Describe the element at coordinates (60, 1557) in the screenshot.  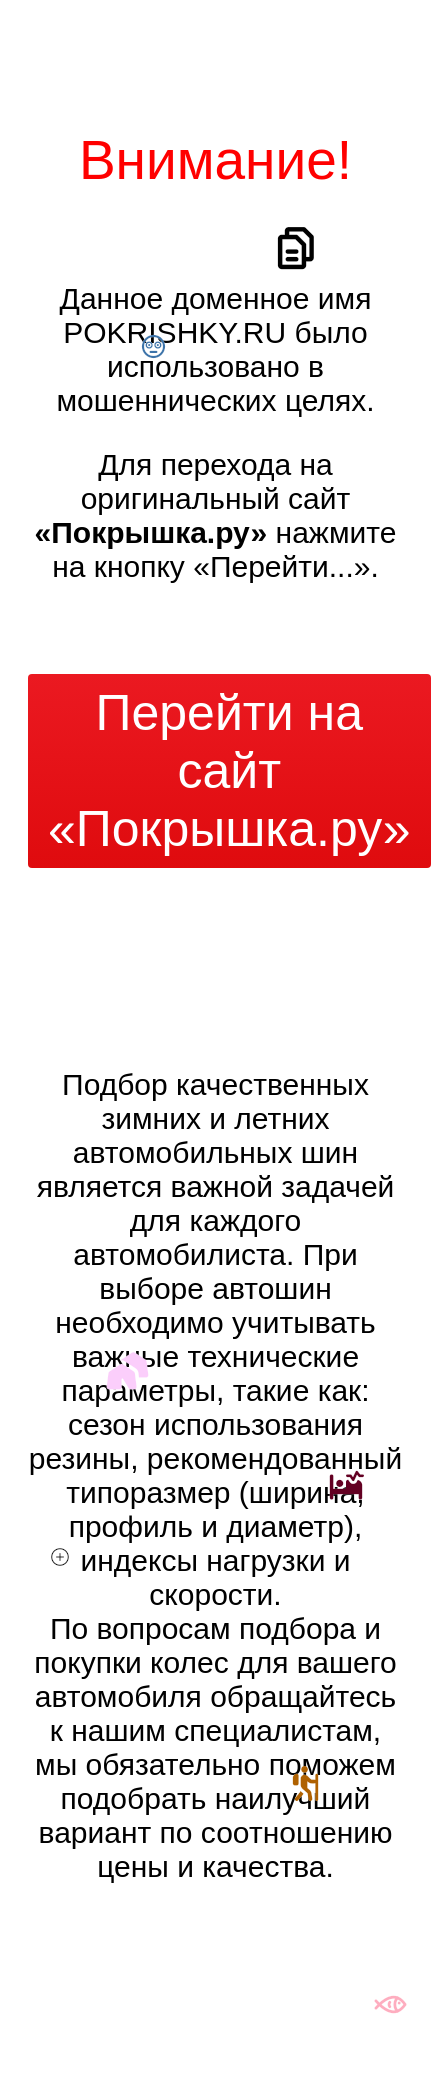
I see `add a new item` at that location.